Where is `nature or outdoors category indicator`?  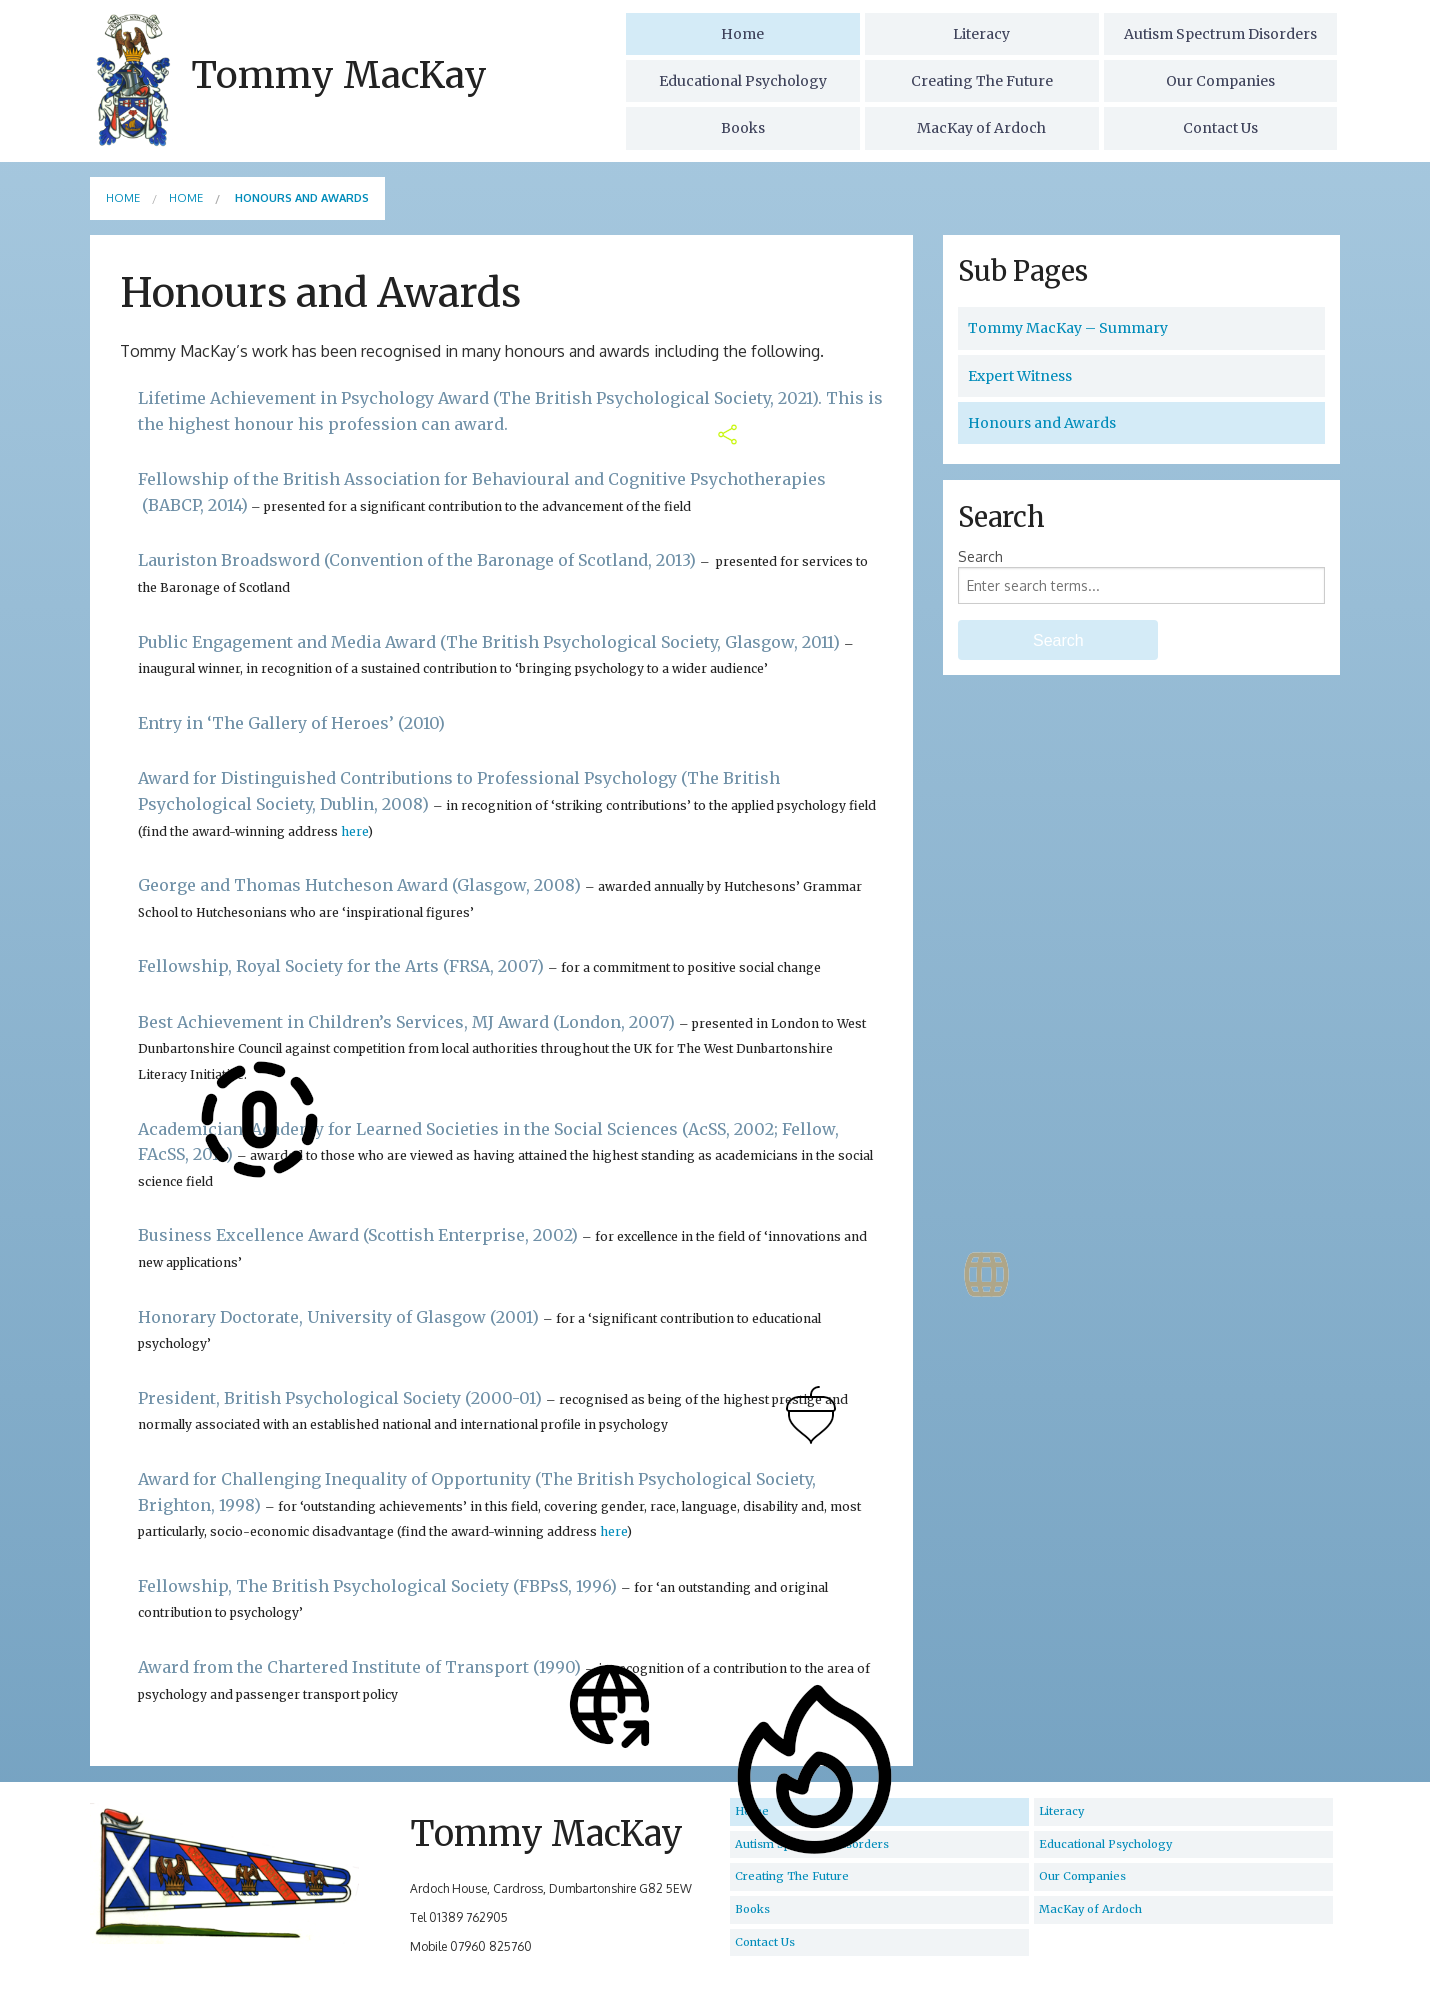
nature or outdoors category indicator is located at coordinates (811, 1415).